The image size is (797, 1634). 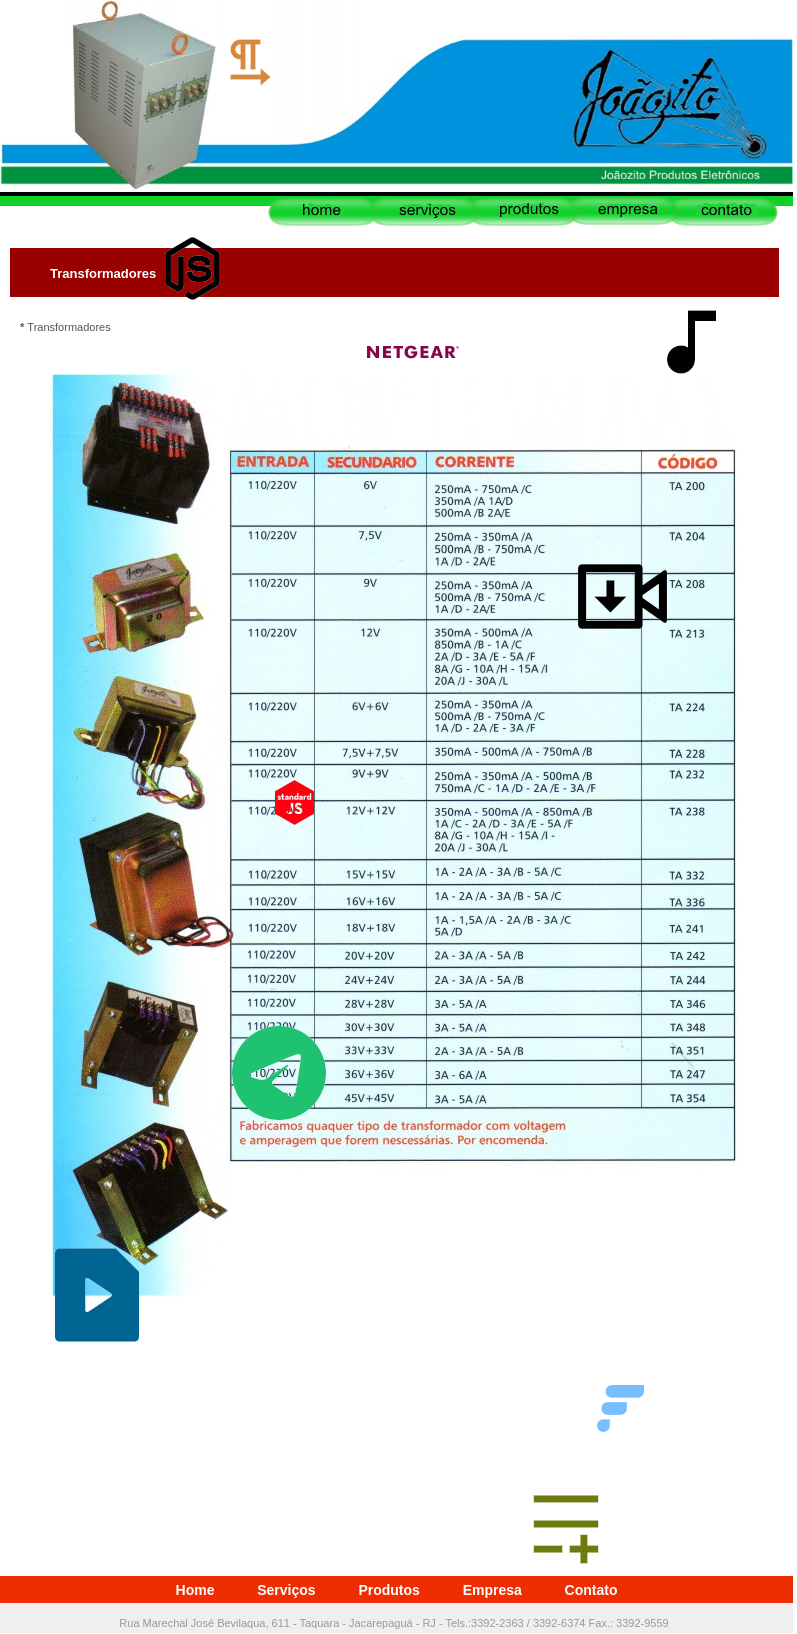 What do you see at coordinates (622, 596) in the screenshot?
I see `download video to device` at bounding box center [622, 596].